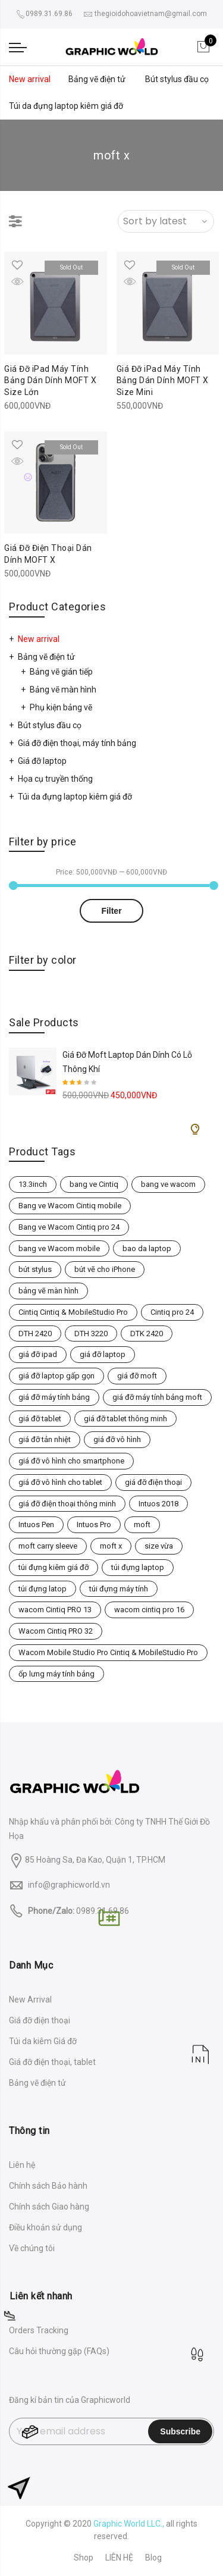 The image size is (223, 2576). What do you see at coordinates (195, 1129) in the screenshot?
I see `access tips or helpful suggestions` at bounding box center [195, 1129].